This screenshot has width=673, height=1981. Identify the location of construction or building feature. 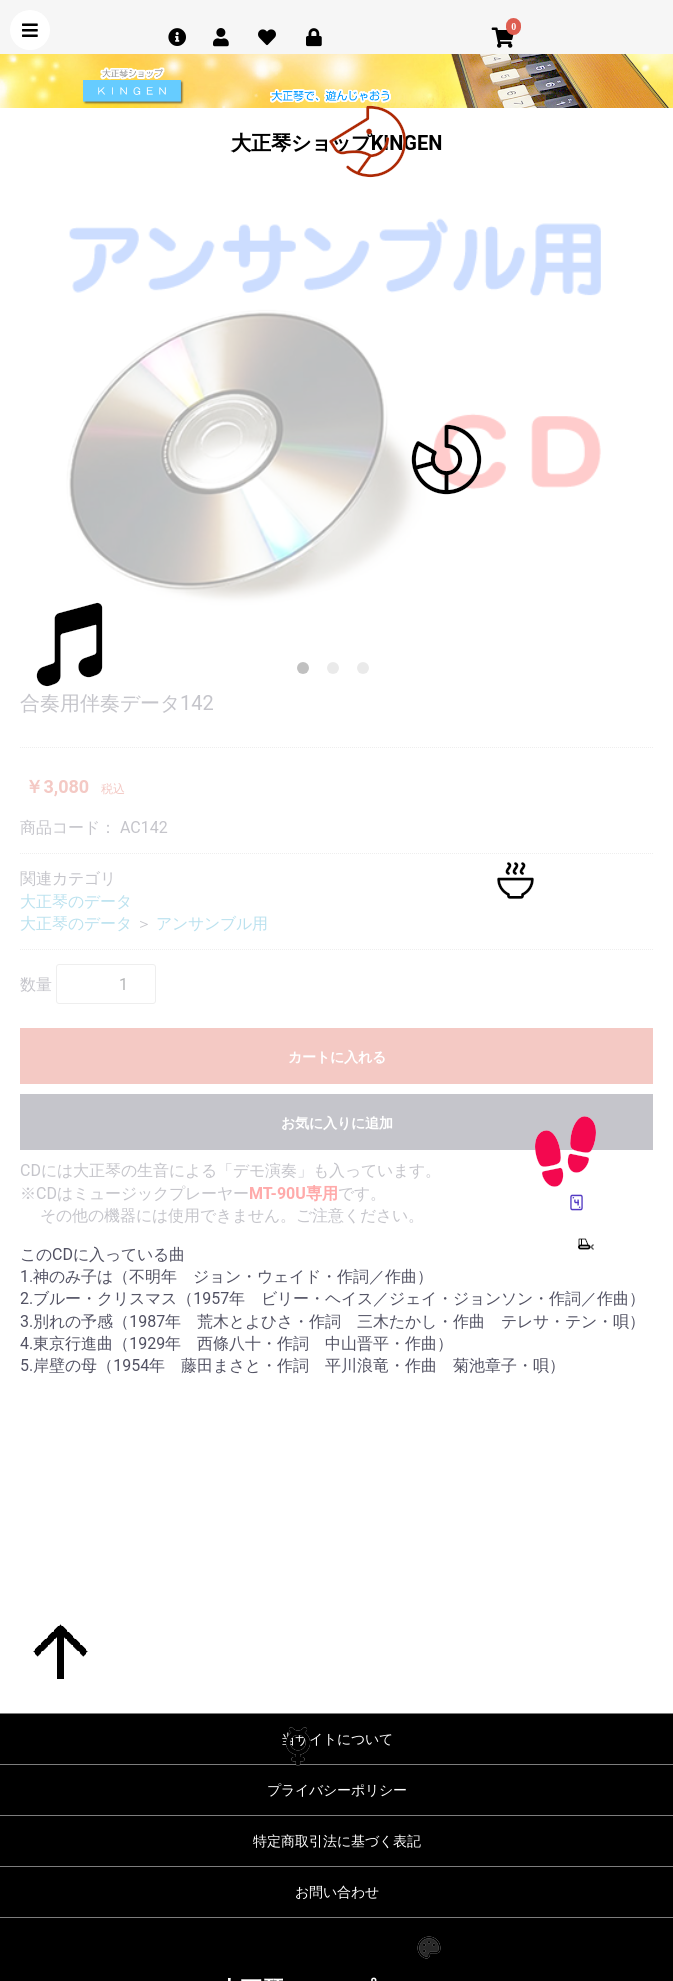
(586, 1244).